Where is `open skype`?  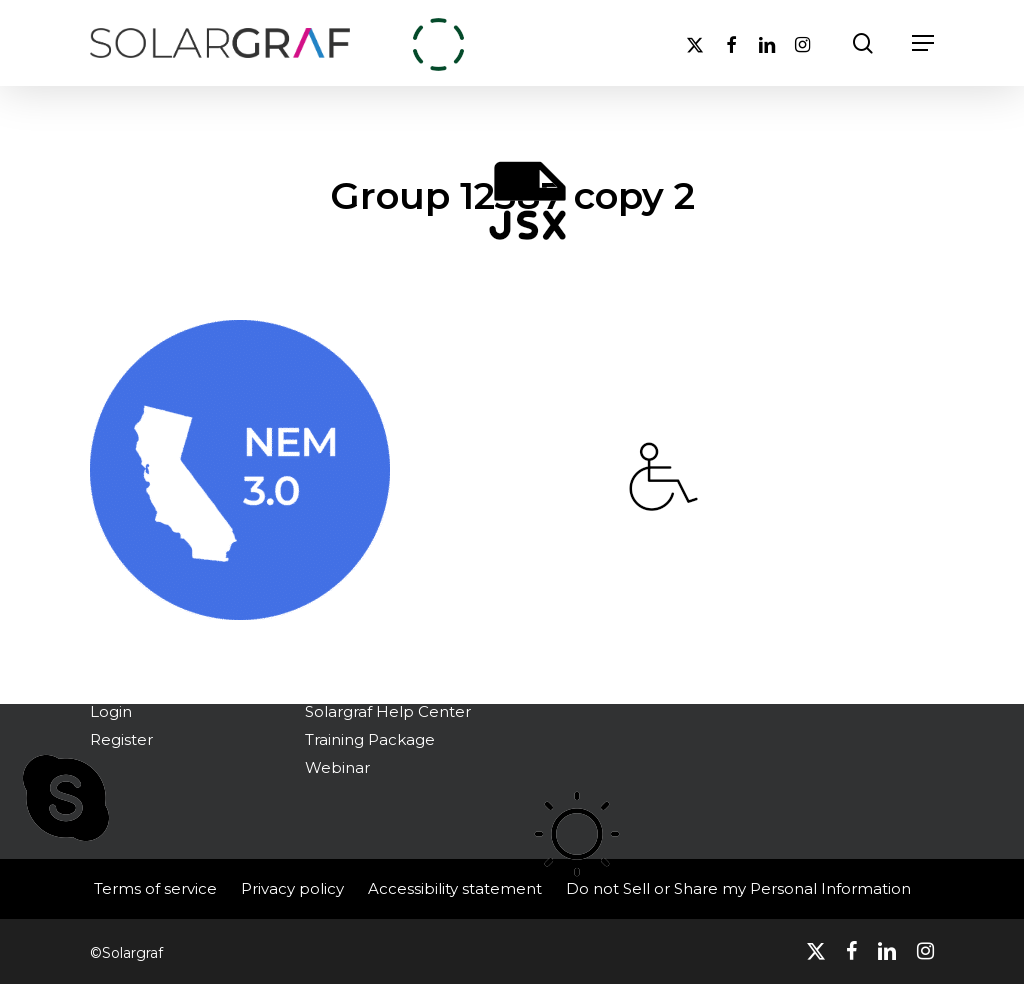
open skype is located at coordinates (66, 798).